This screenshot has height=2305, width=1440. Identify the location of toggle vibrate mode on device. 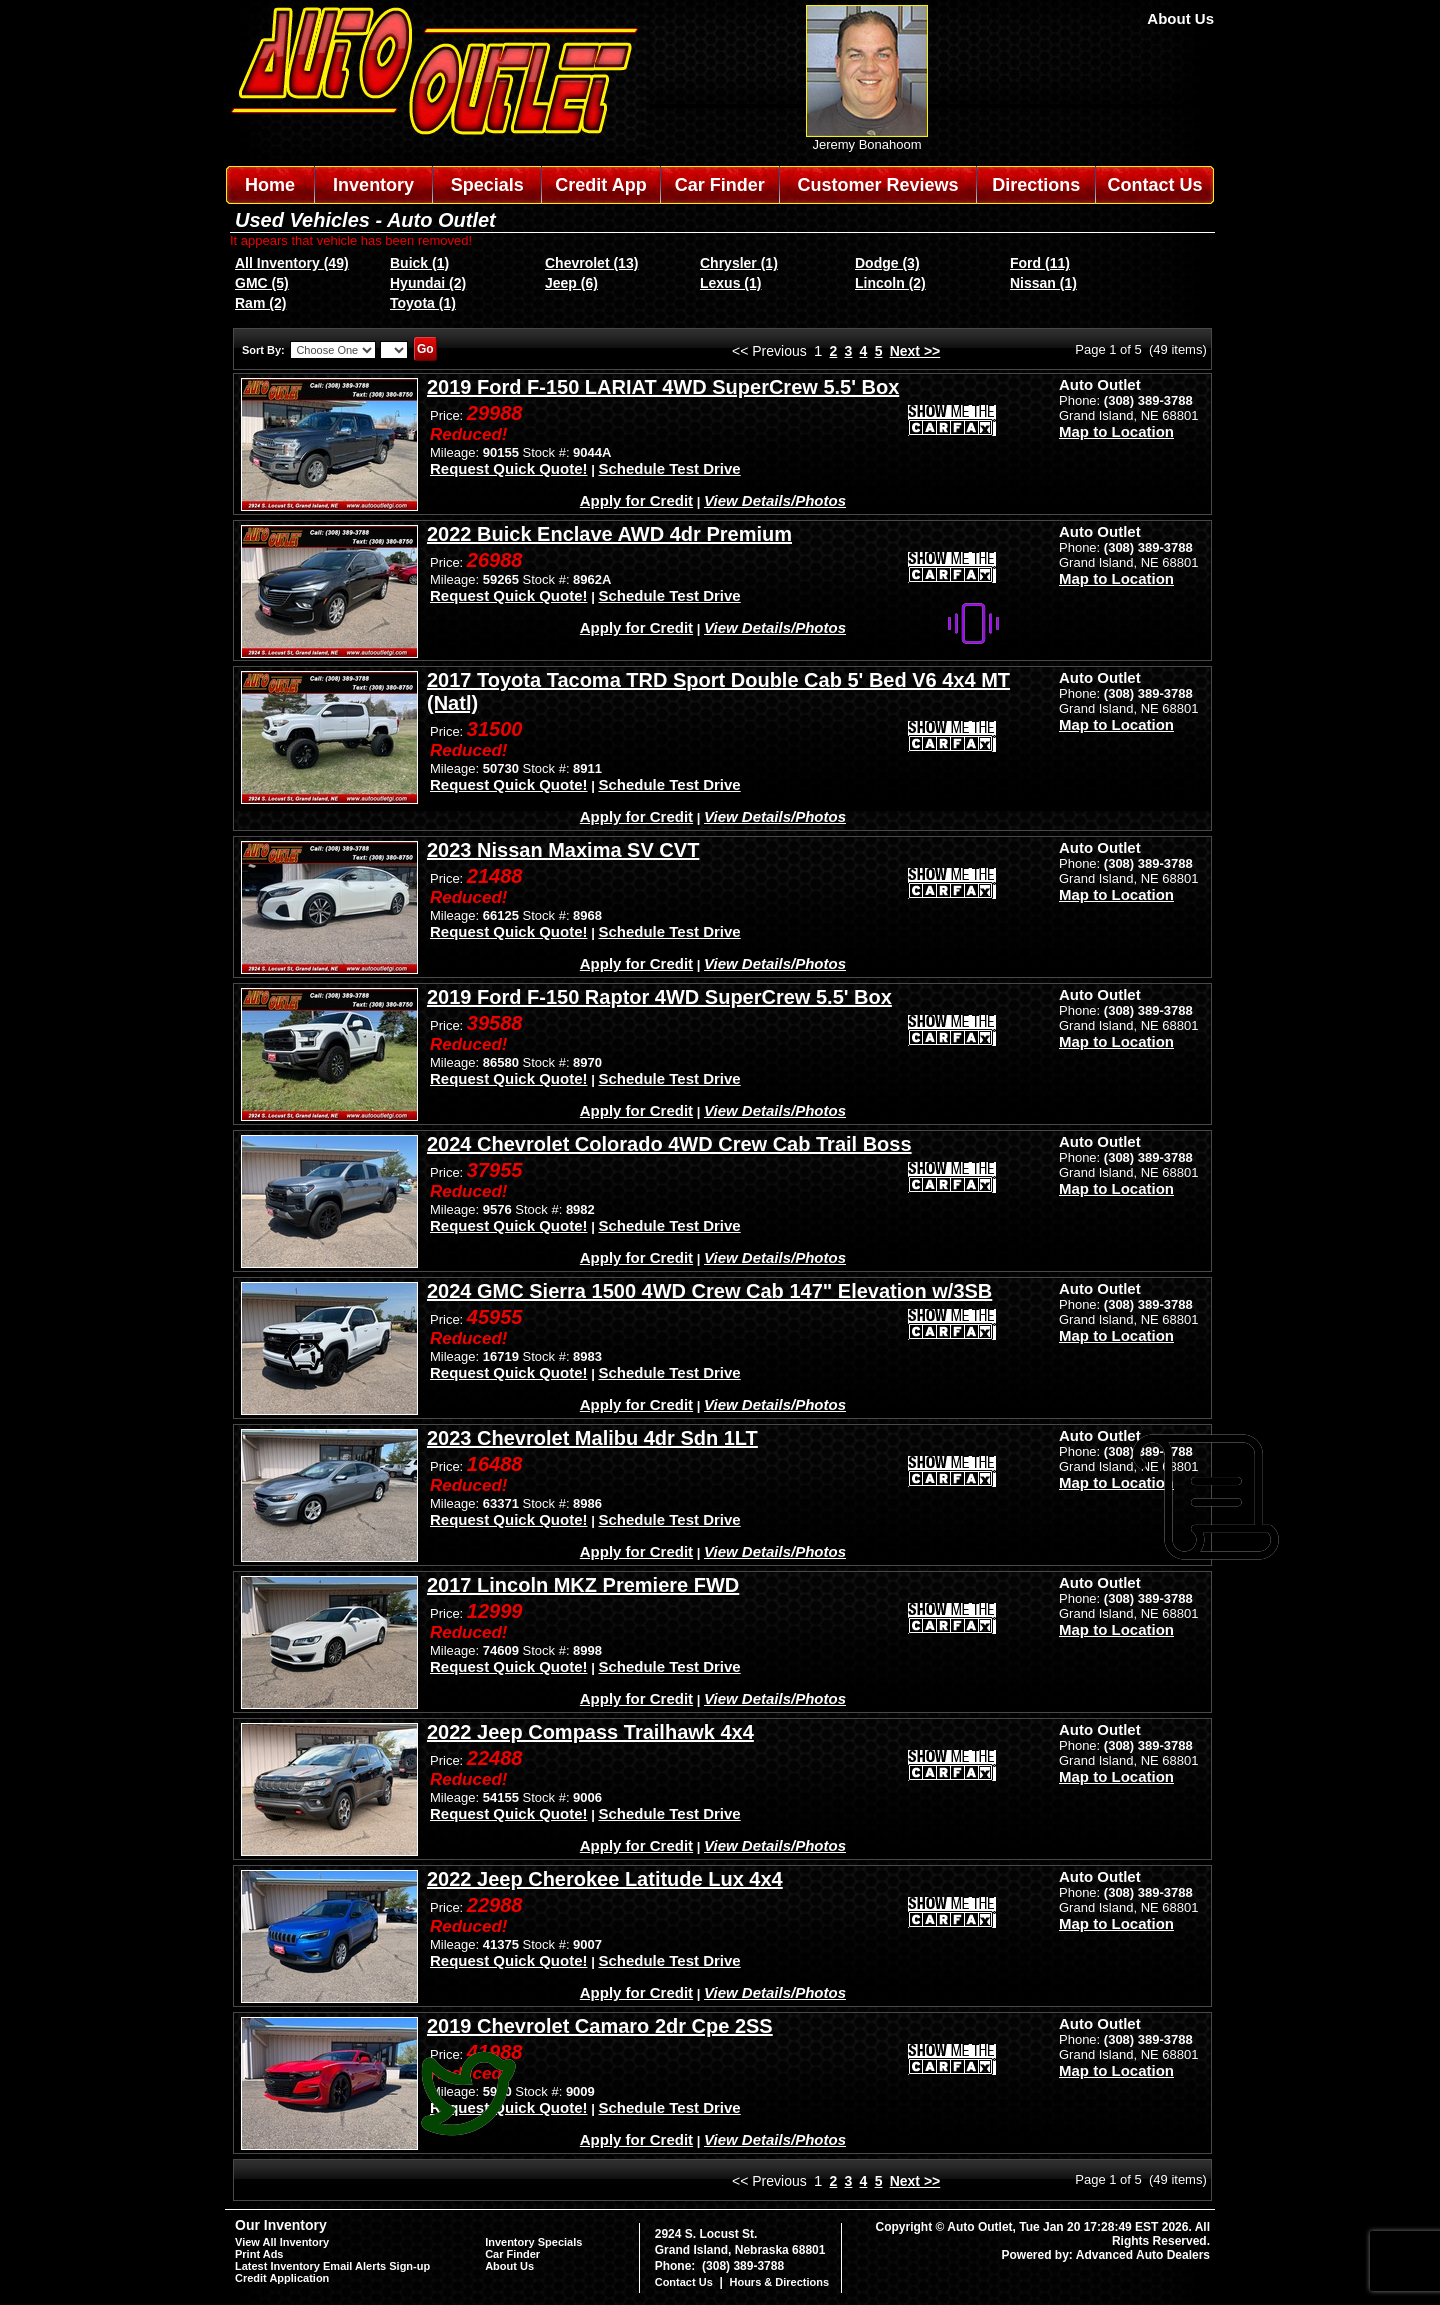
(973, 623).